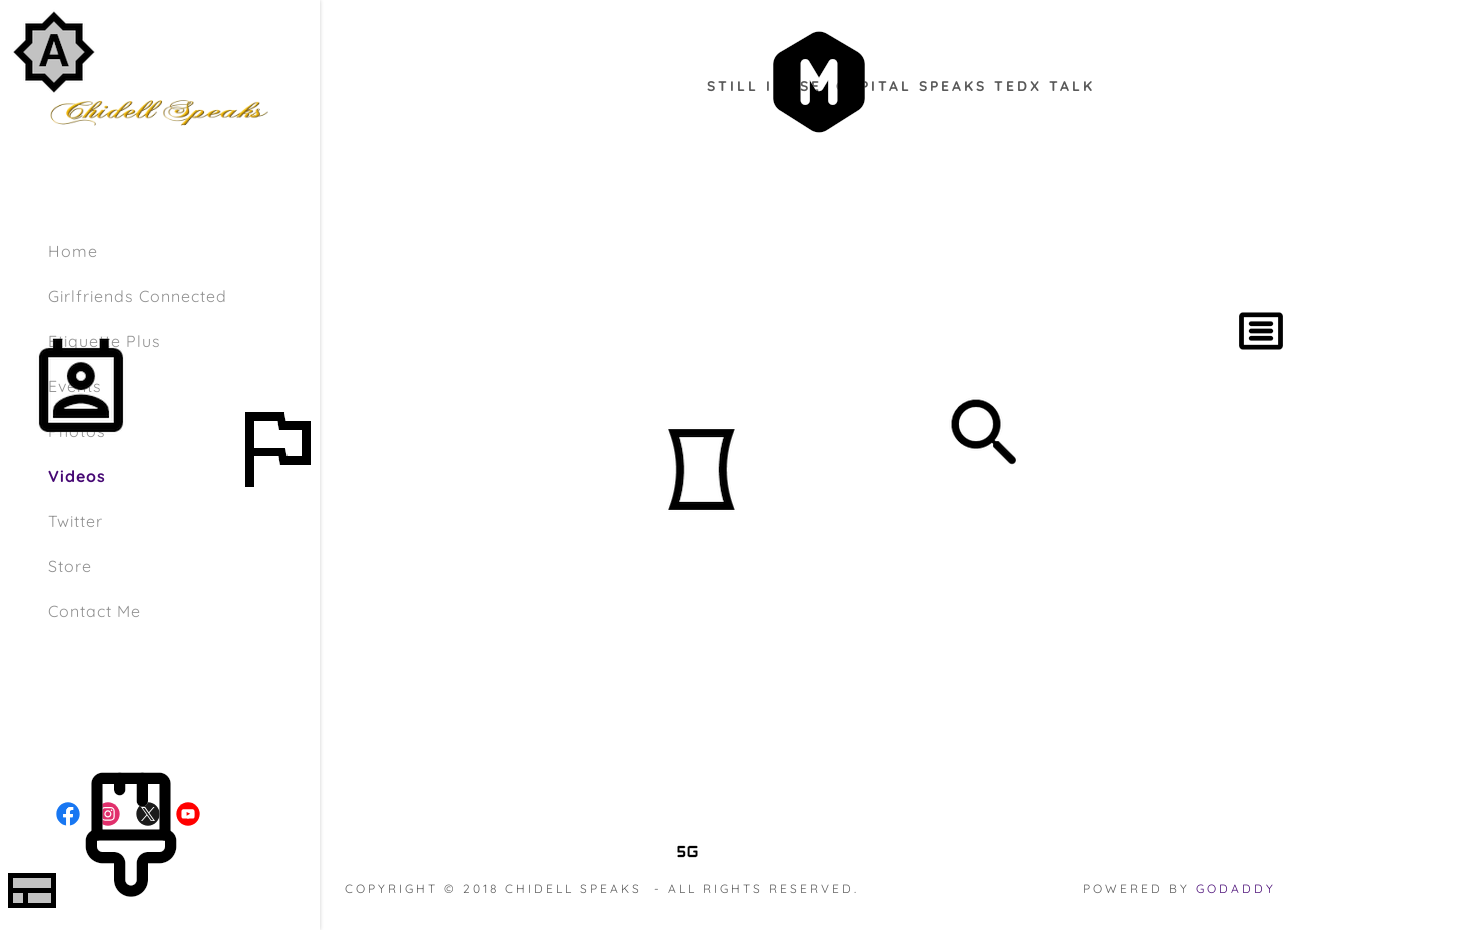  Describe the element at coordinates (687, 851) in the screenshot. I see `indicates 5G network connectivity` at that location.